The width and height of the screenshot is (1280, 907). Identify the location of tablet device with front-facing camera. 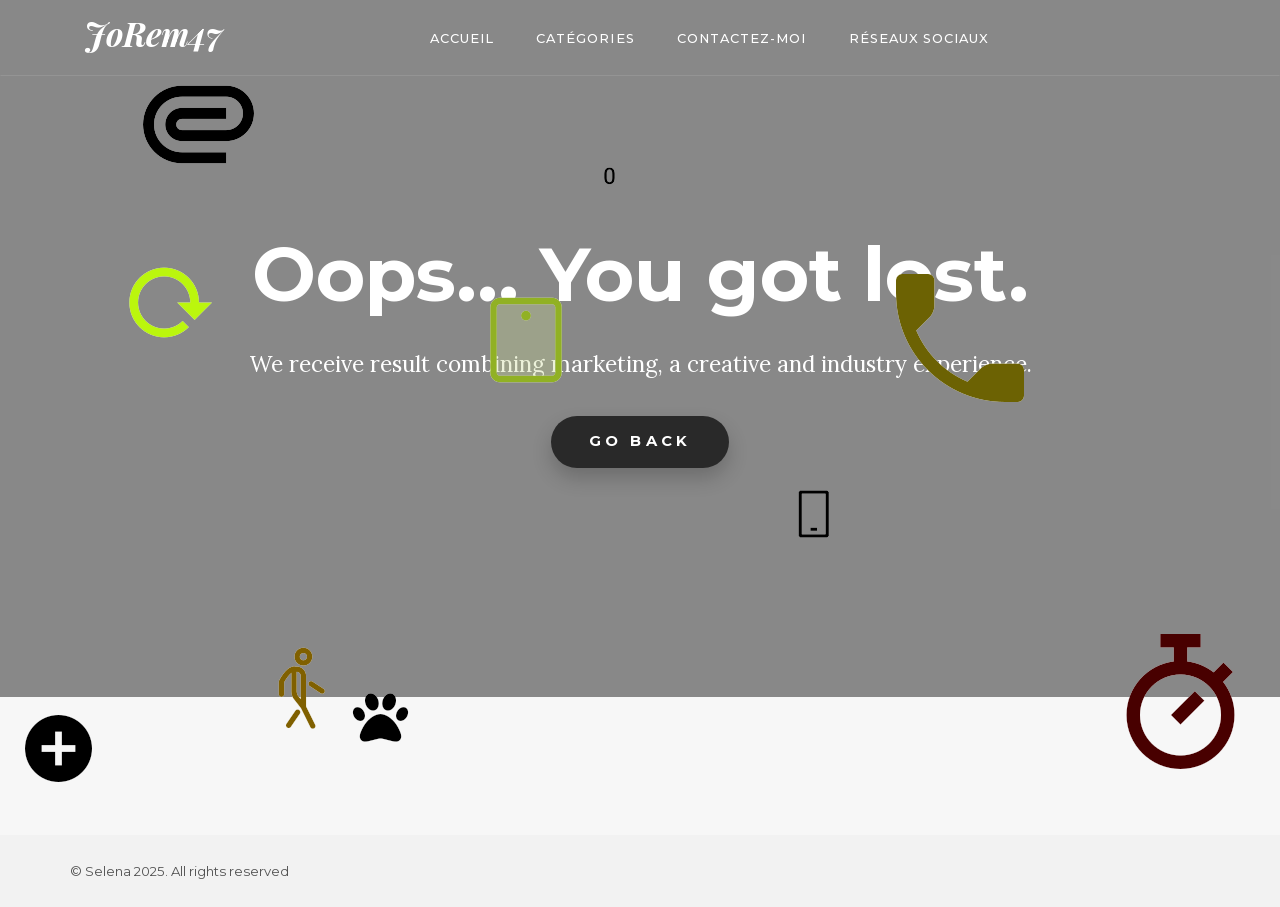
(526, 340).